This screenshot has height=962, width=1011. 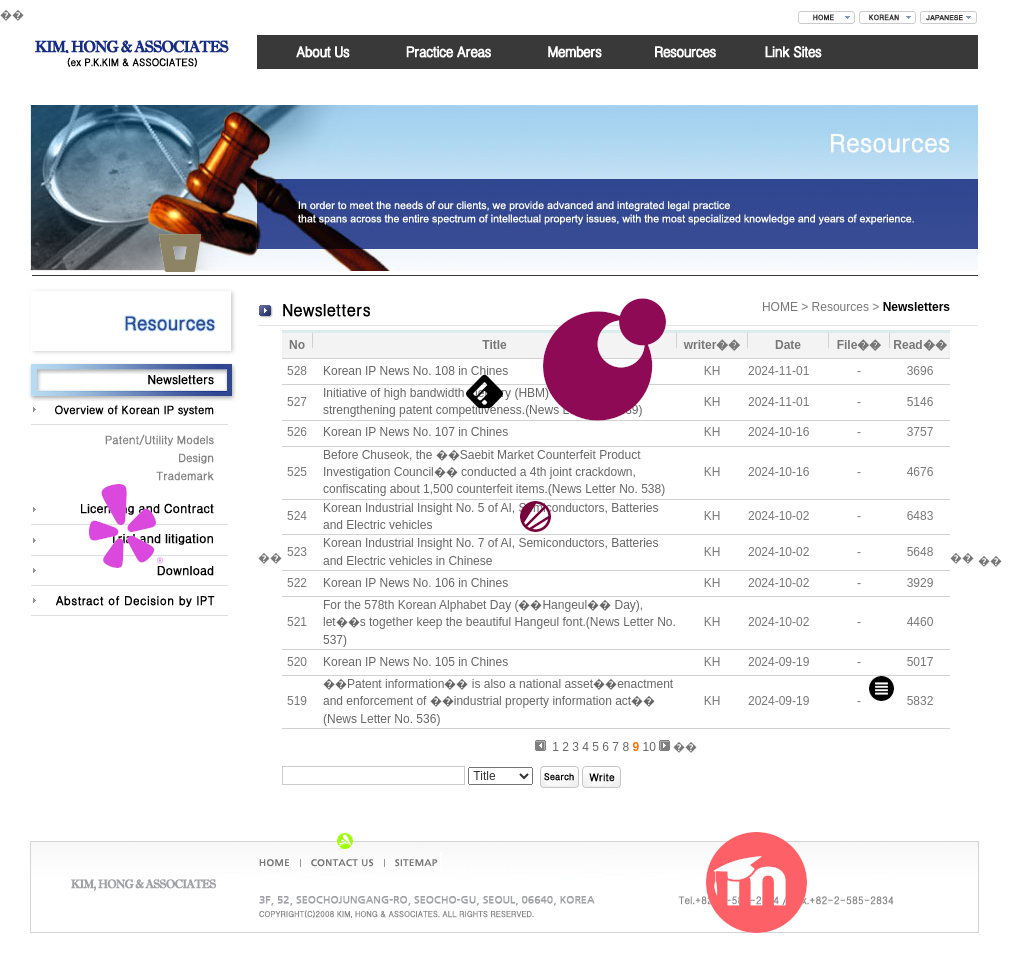 What do you see at coordinates (484, 391) in the screenshot?
I see `open Feedly app` at bounding box center [484, 391].